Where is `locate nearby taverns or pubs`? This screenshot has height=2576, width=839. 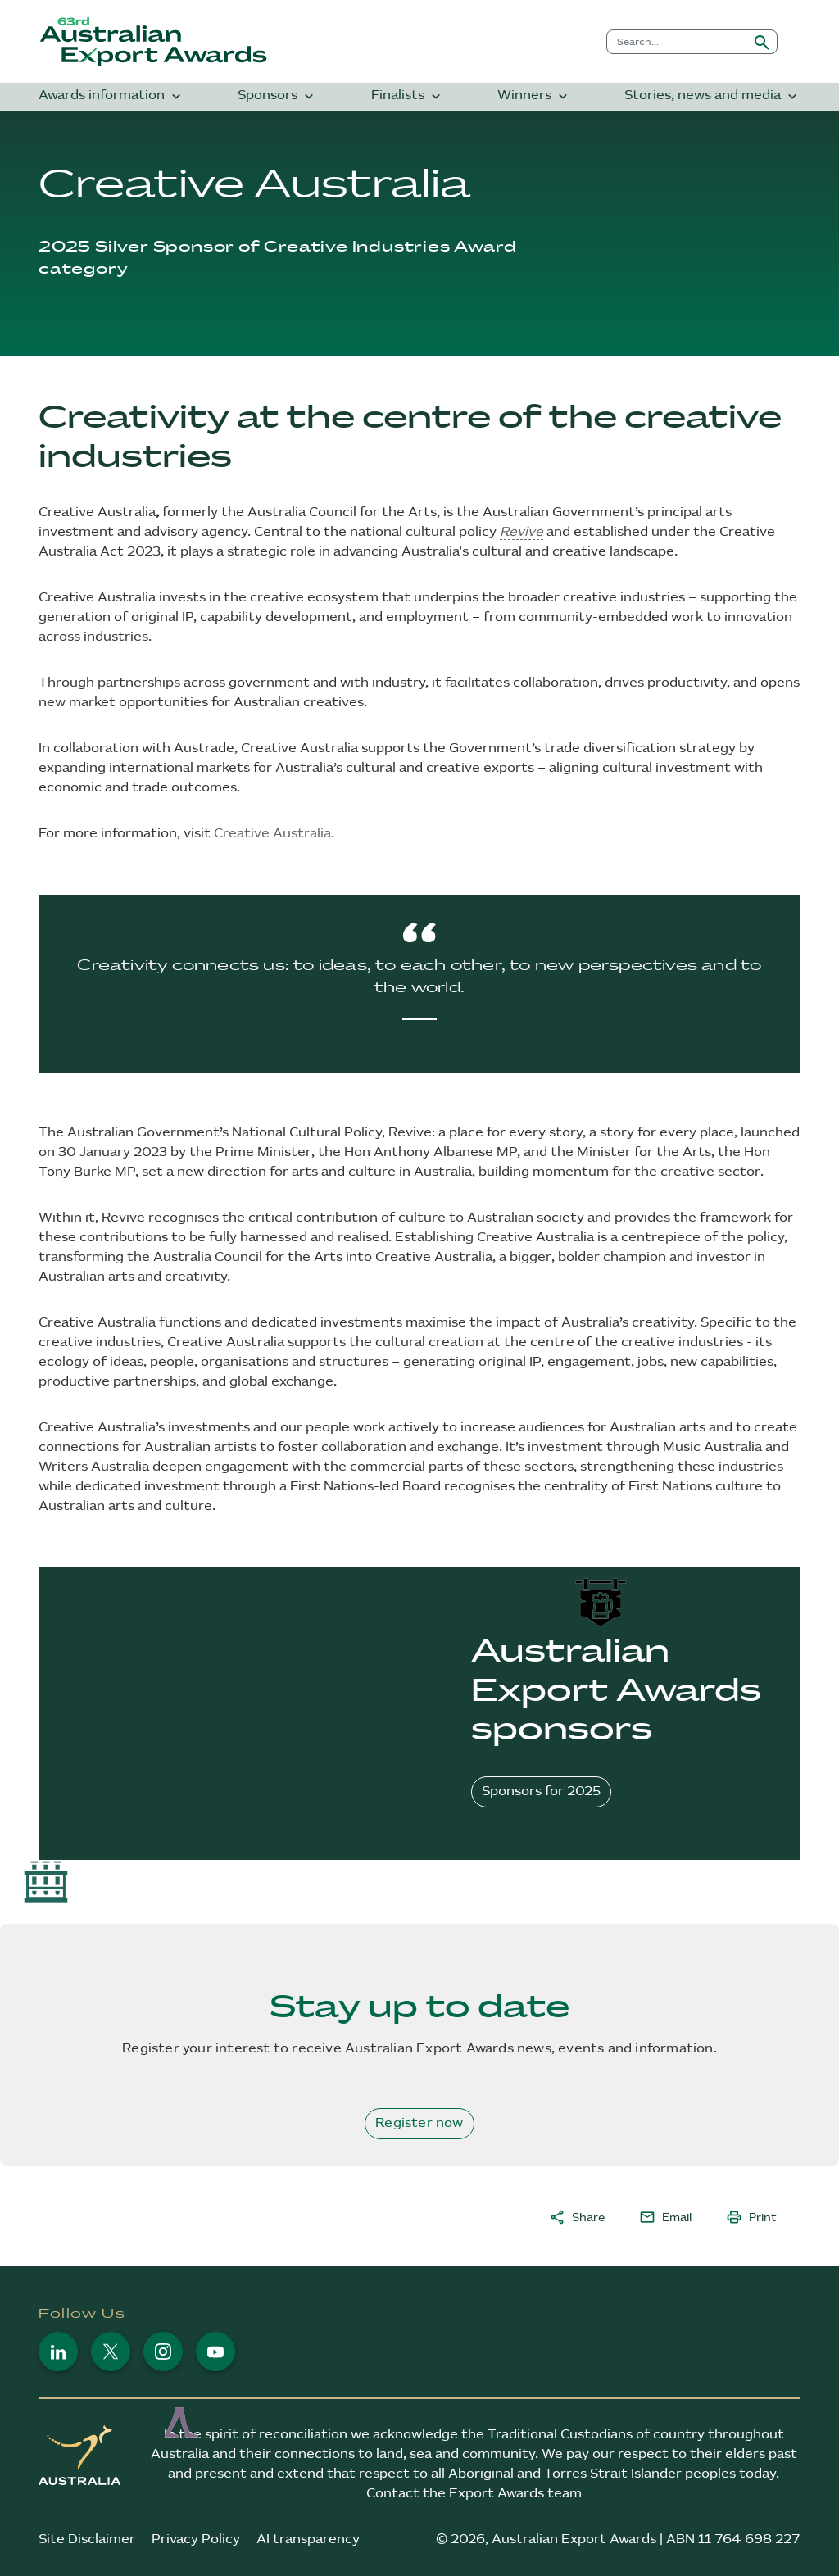 locate nearby taverns or pubs is located at coordinates (601, 1602).